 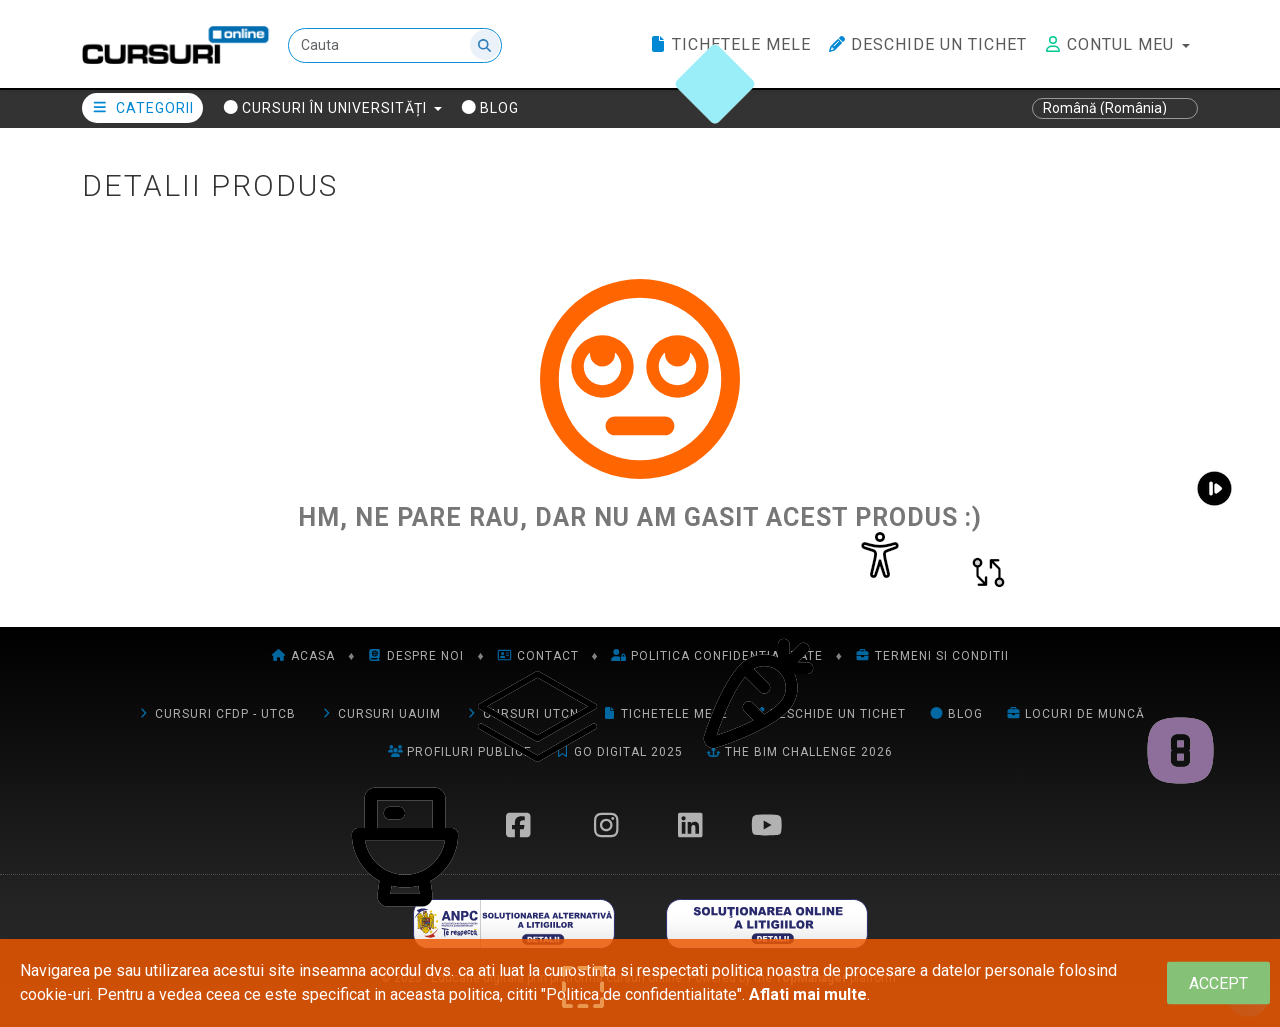 What do you see at coordinates (880, 555) in the screenshot?
I see `access accessibility settings` at bounding box center [880, 555].